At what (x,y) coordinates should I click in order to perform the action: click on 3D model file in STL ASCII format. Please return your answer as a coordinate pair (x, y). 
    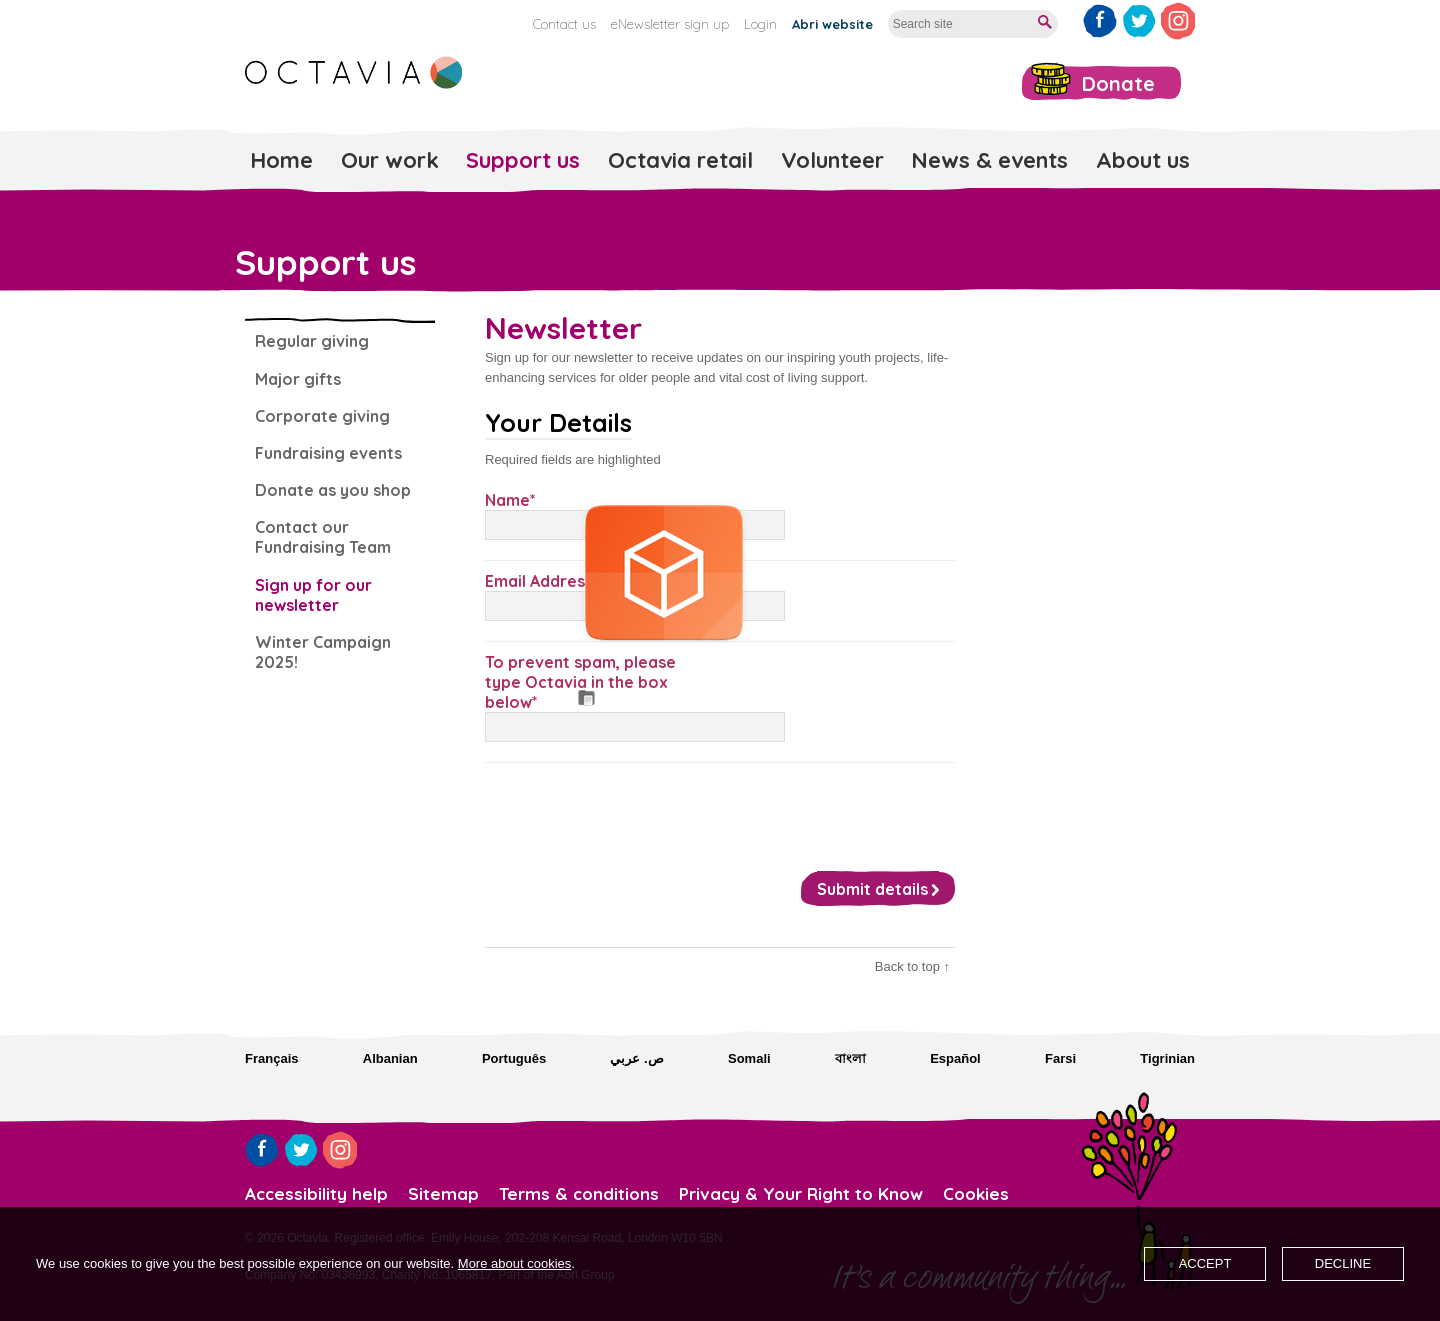
    Looking at the image, I should click on (664, 567).